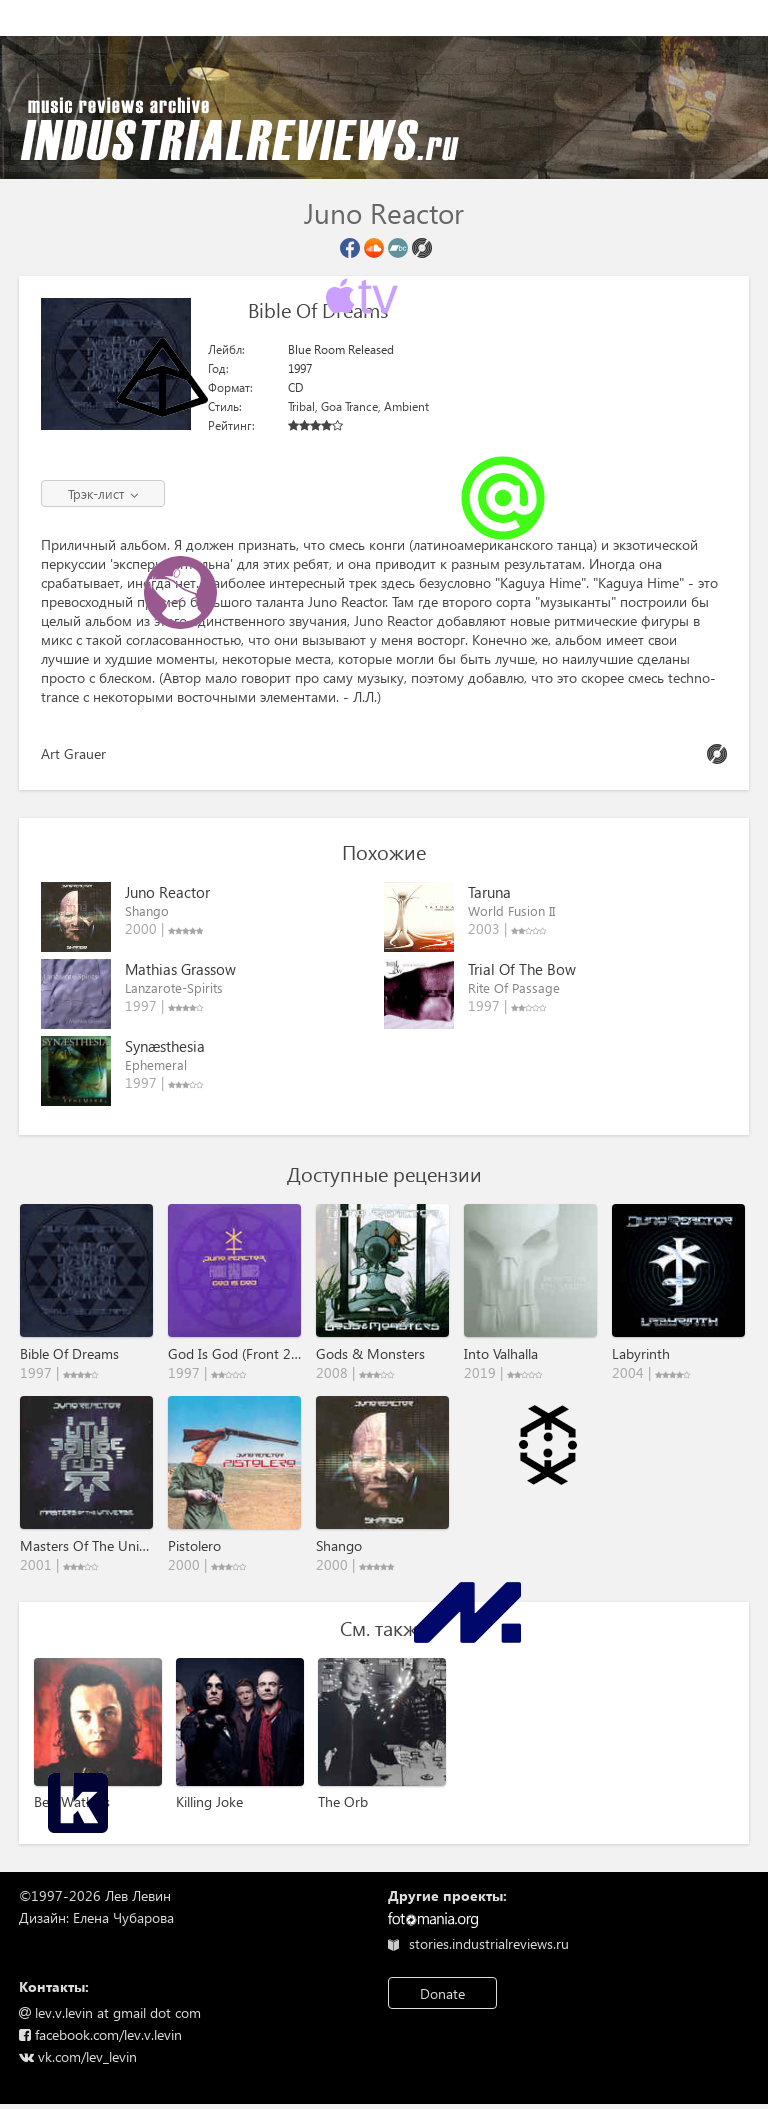 This screenshot has height=2109, width=768. What do you see at coordinates (362, 296) in the screenshot?
I see `open the Apple TV app` at bounding box center [362, 296].